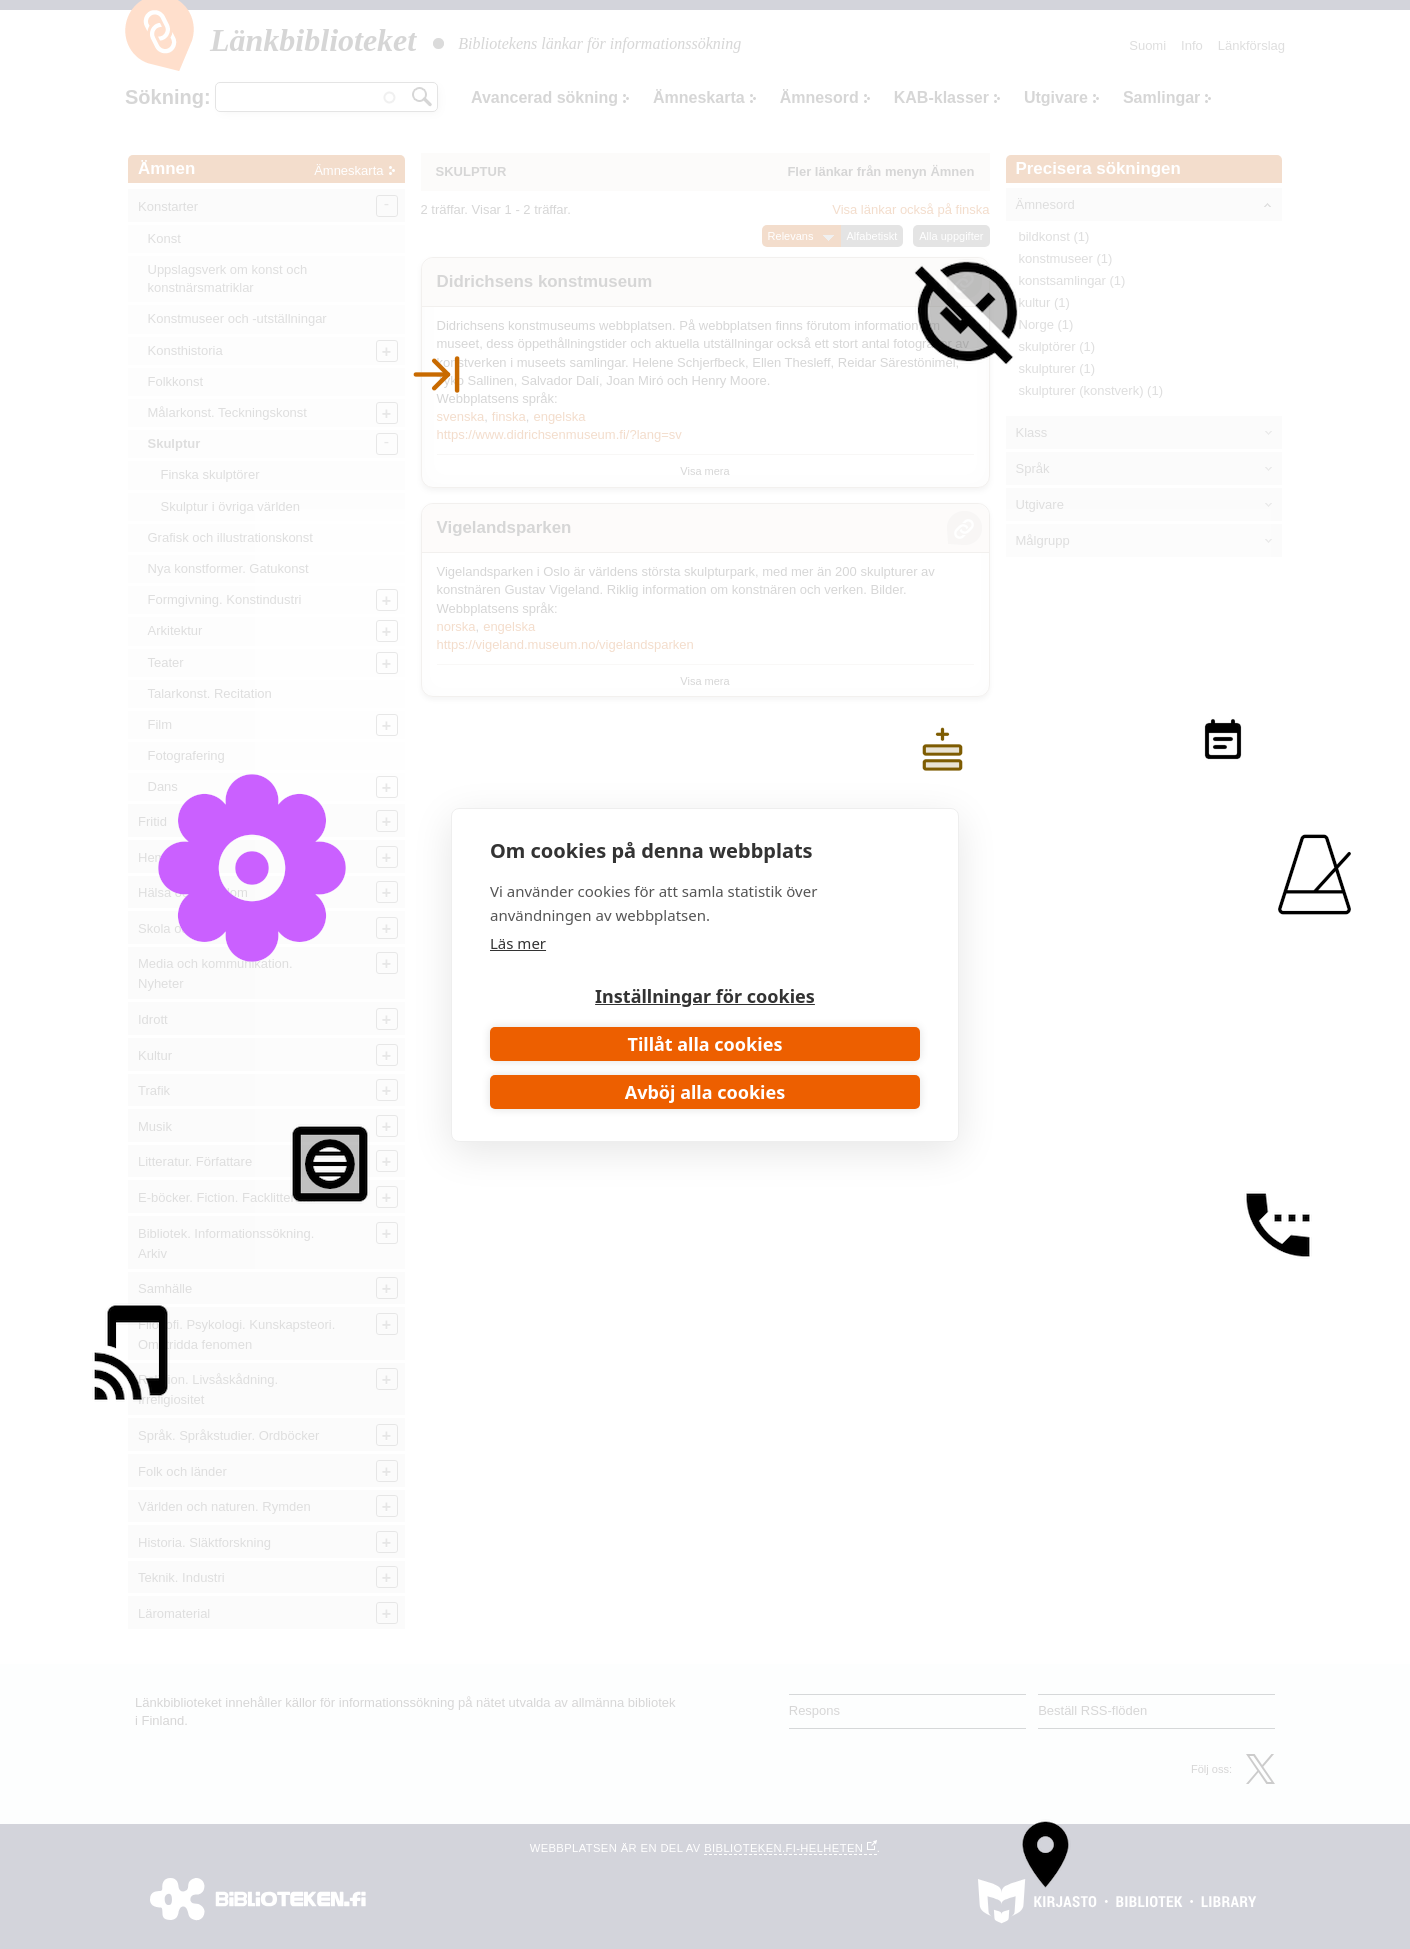  What do you see at coordinates (967, 311) in the screenshot?
I see `indicates content has been unpublished` at bounding box center [967, 311].